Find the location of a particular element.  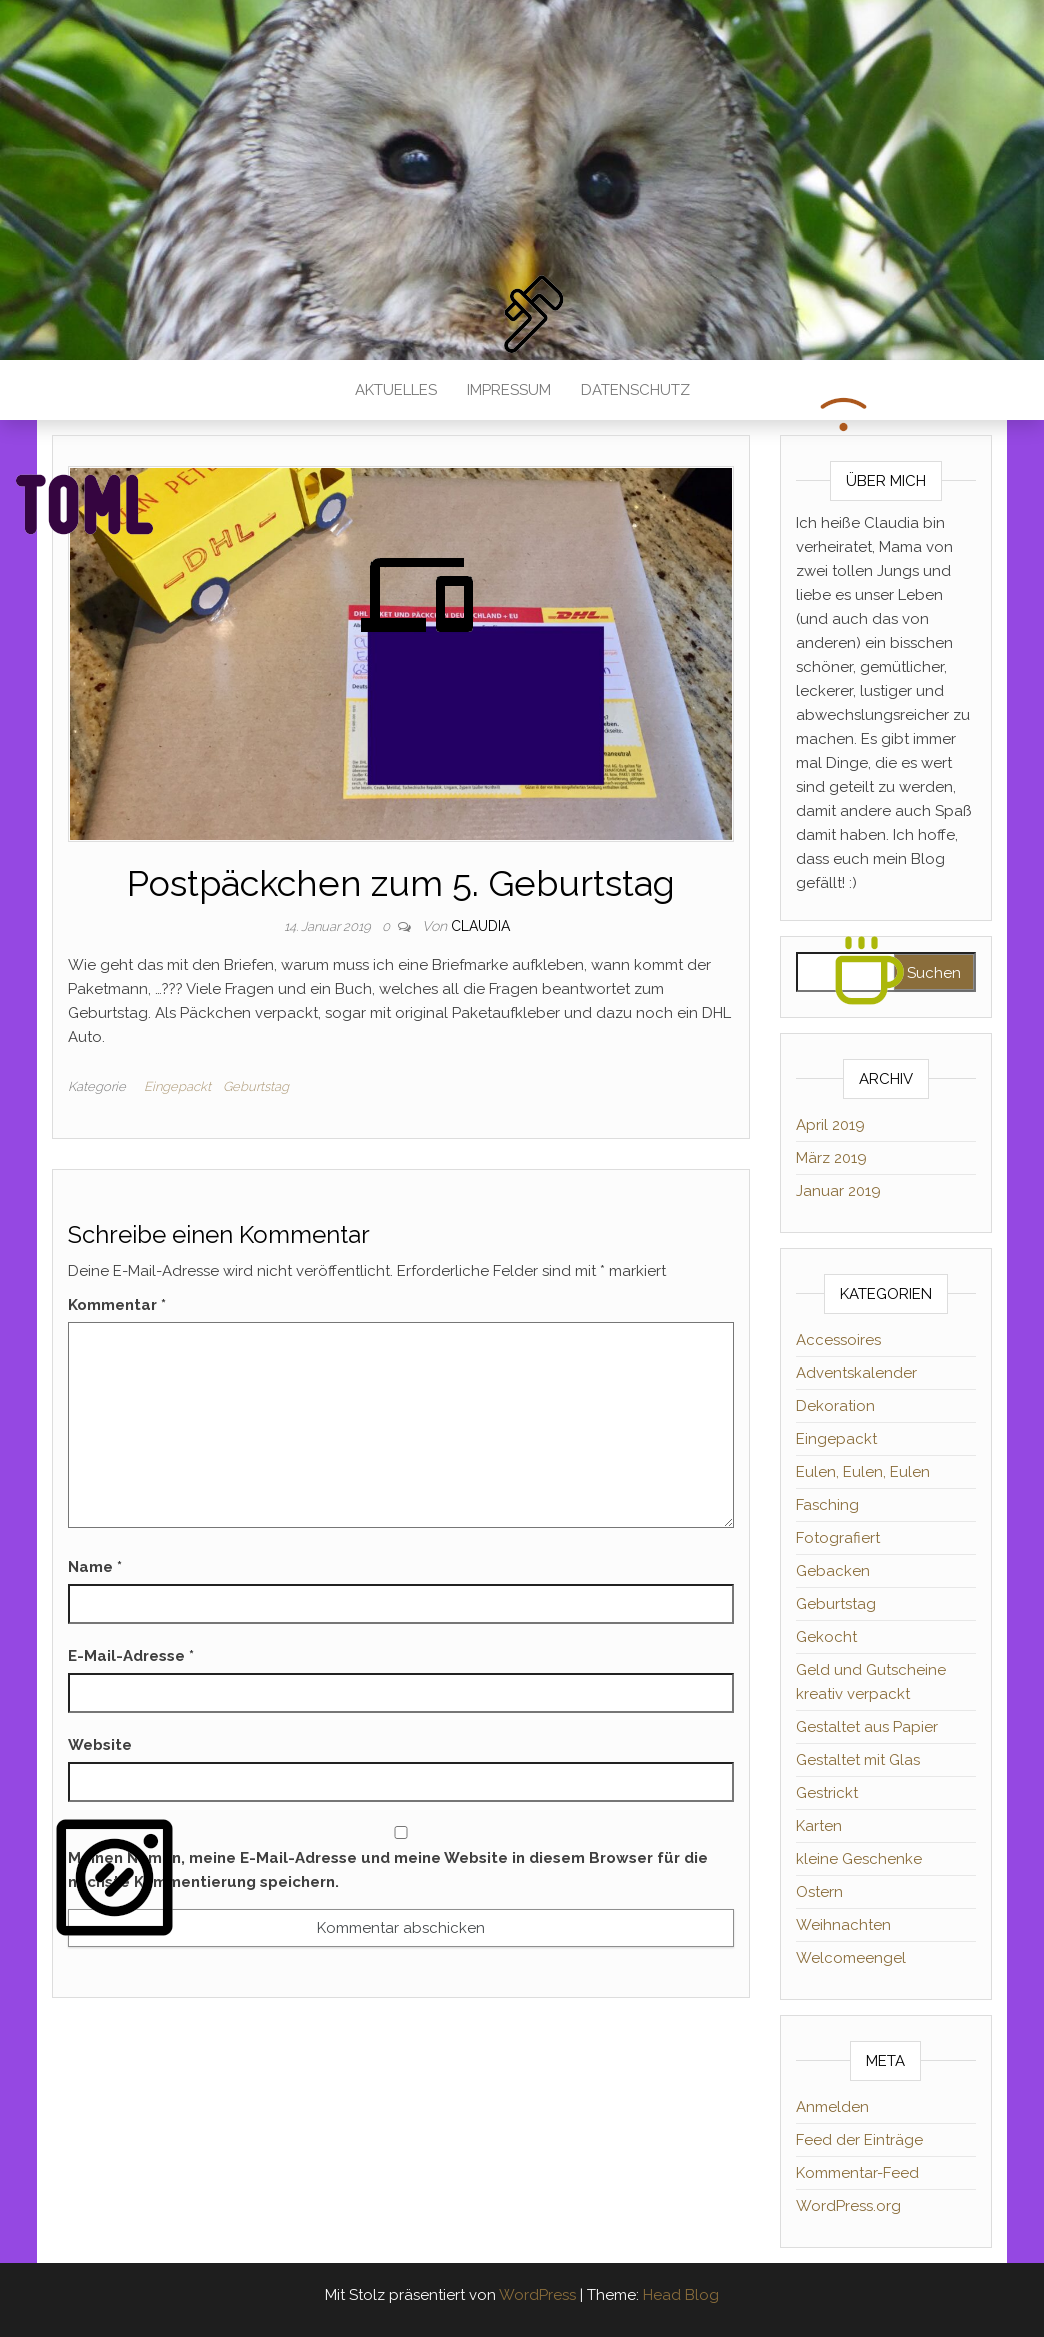

access laundry or washing machine controls is located at coordinates (114, 1877).